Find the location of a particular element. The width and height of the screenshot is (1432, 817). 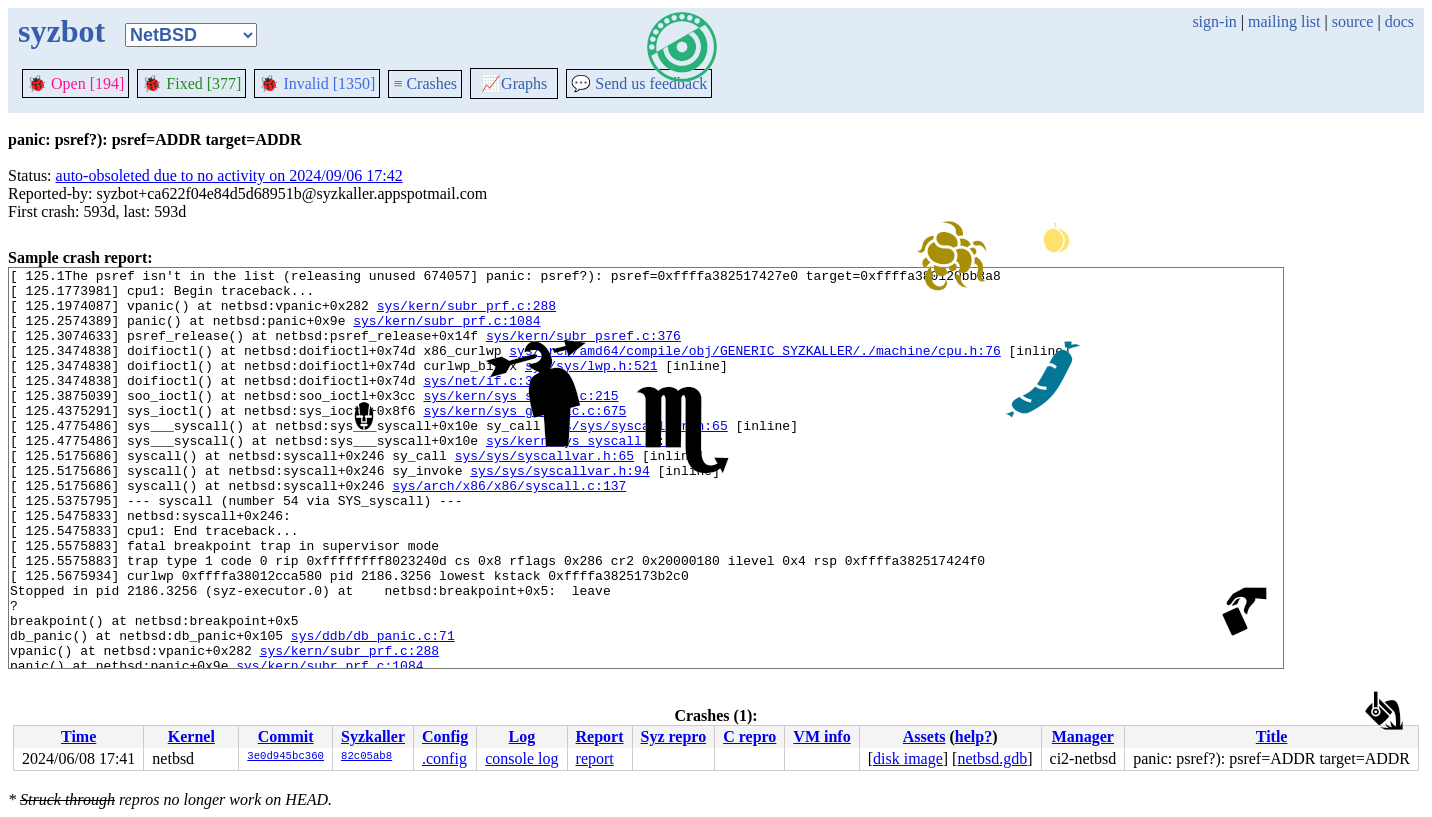

food item in a cooking or recipe game is located at coordinates (1042, 379).